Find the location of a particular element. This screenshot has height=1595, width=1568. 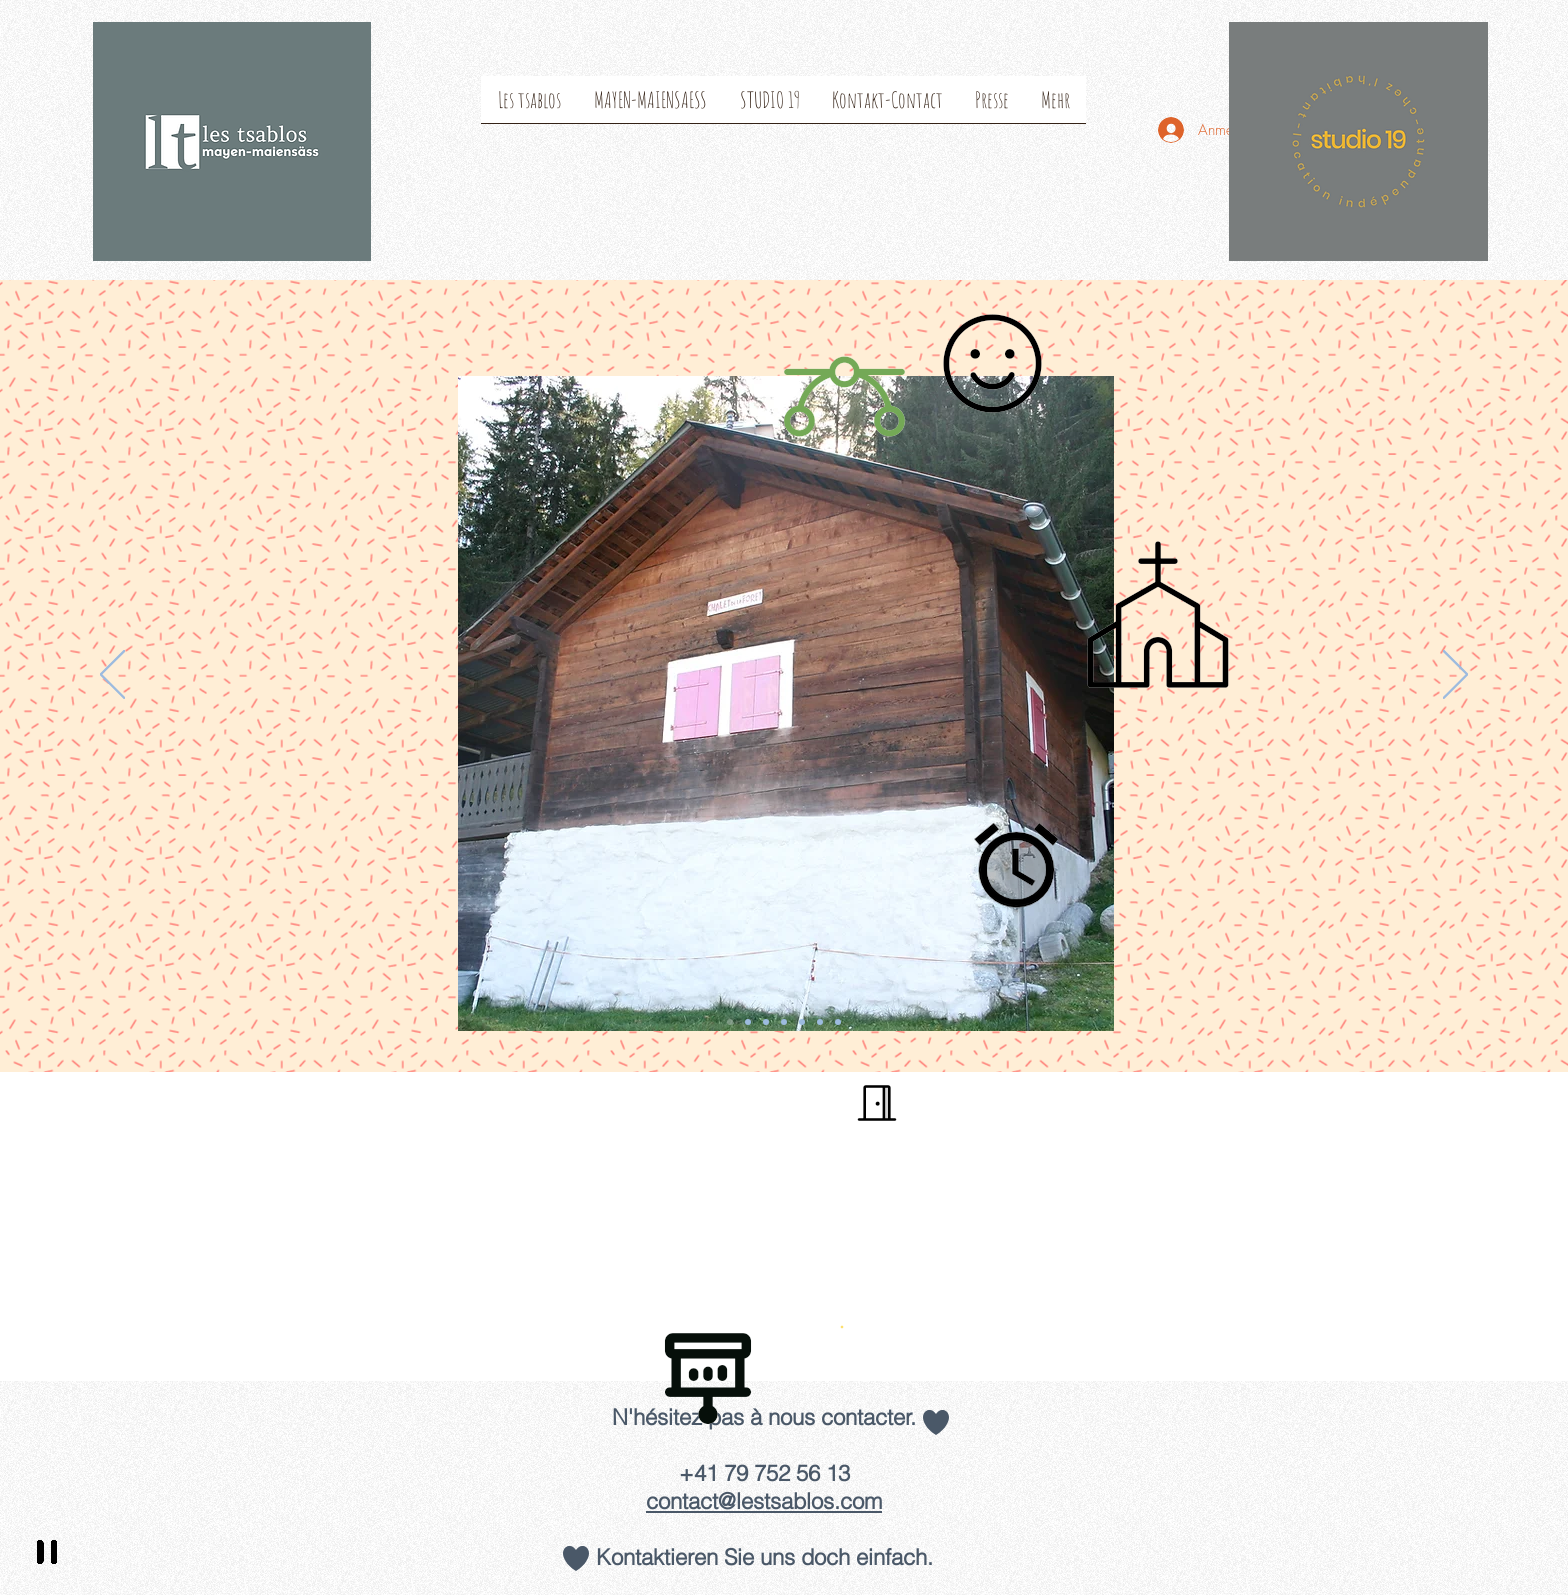

view nearby churches or places of worship is located at coordinates (1158, 623).